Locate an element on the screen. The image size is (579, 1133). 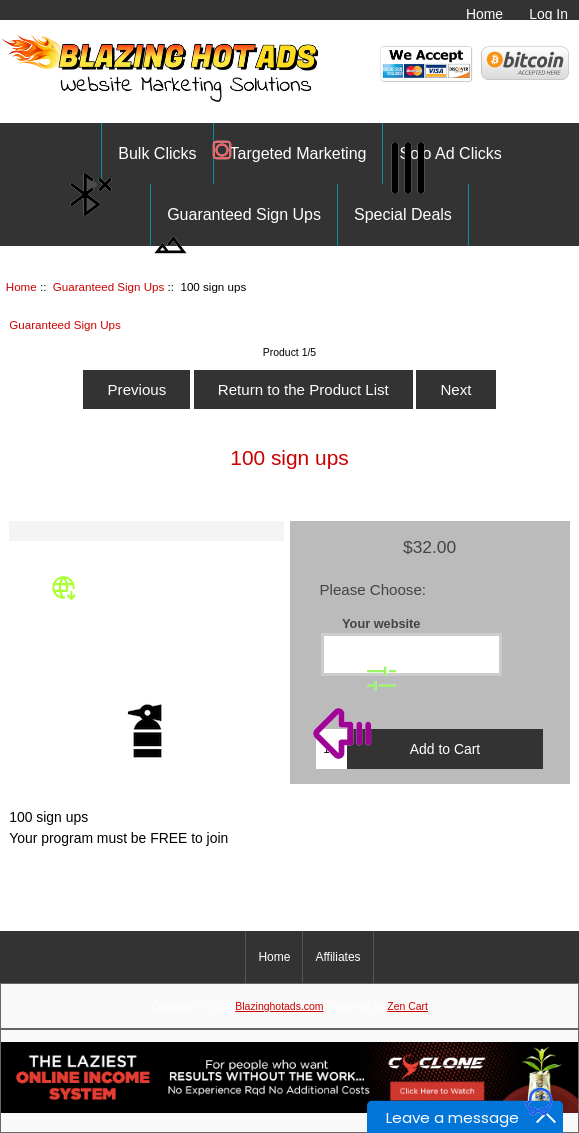
indicates fire safety equipment location is located at coordinates (147, 729).